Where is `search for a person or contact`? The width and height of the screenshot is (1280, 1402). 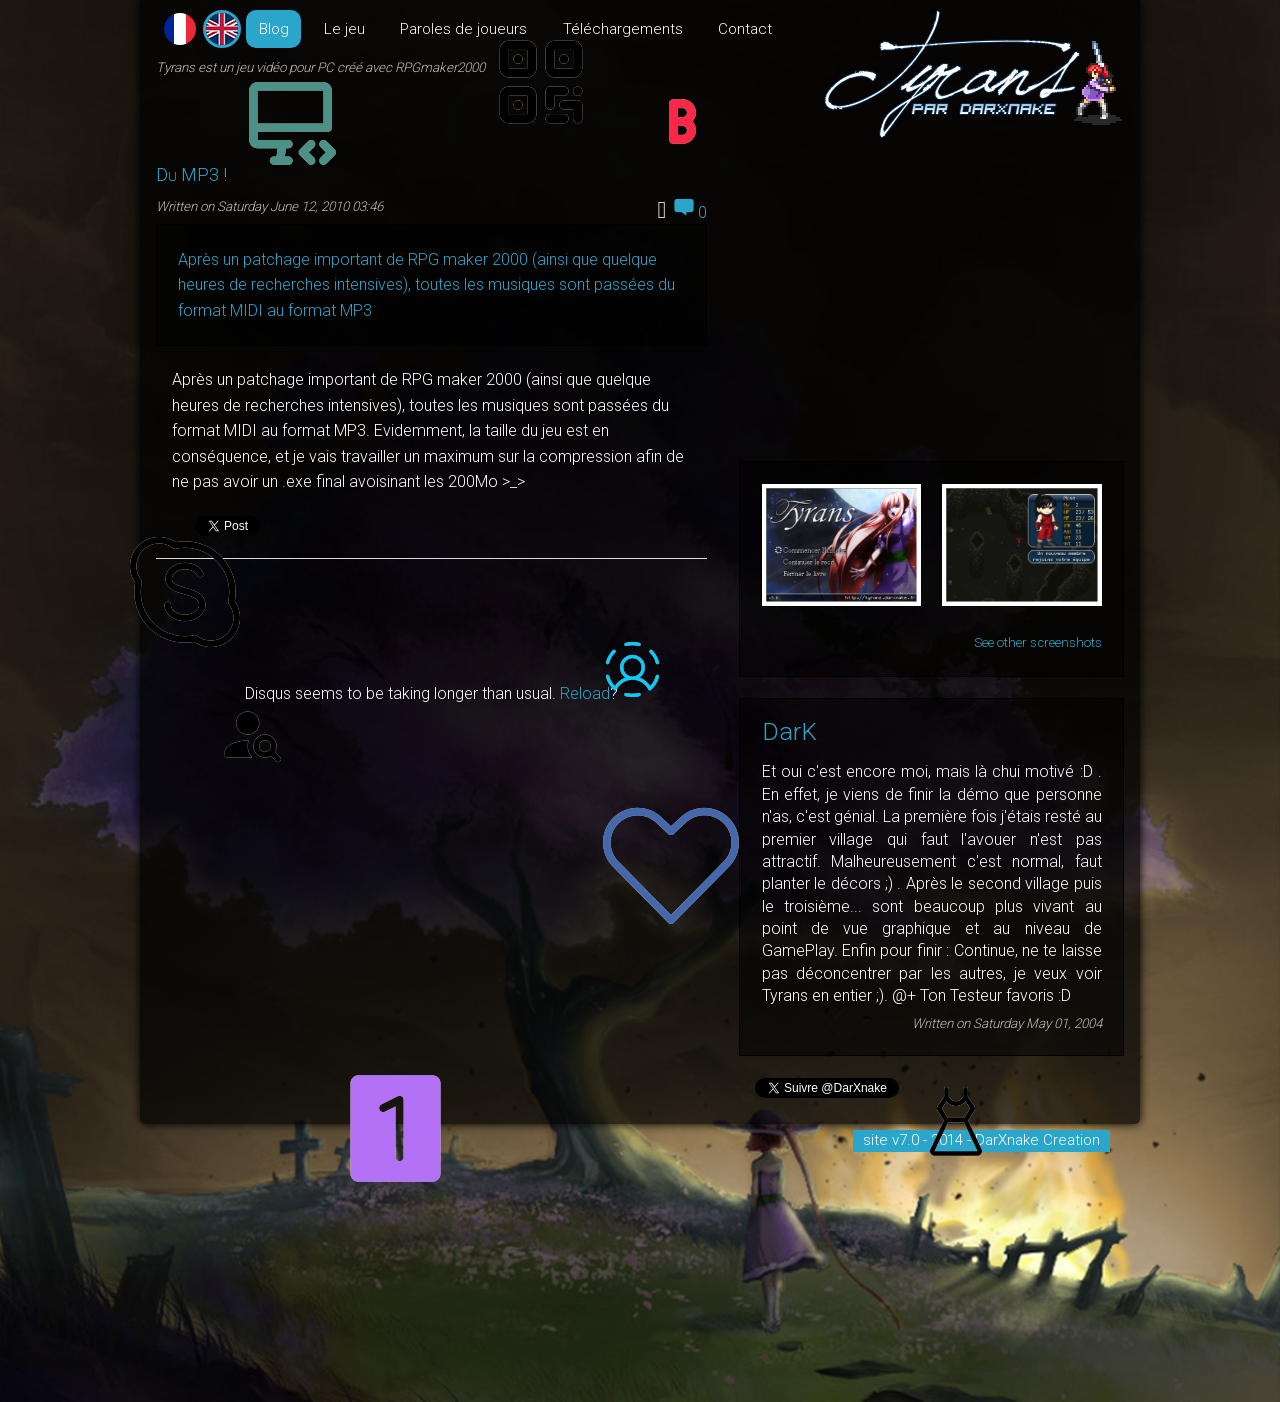
search for a person or contact is located at coordinates (253, 734).